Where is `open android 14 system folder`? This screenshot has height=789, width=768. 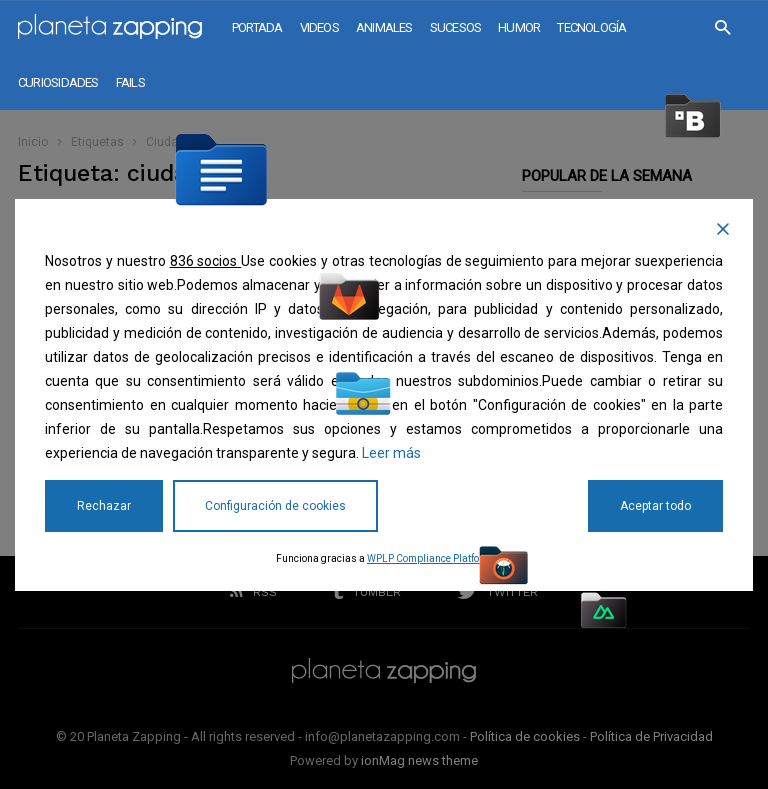
open android 14 system folder is located at coordinates (503, 566).